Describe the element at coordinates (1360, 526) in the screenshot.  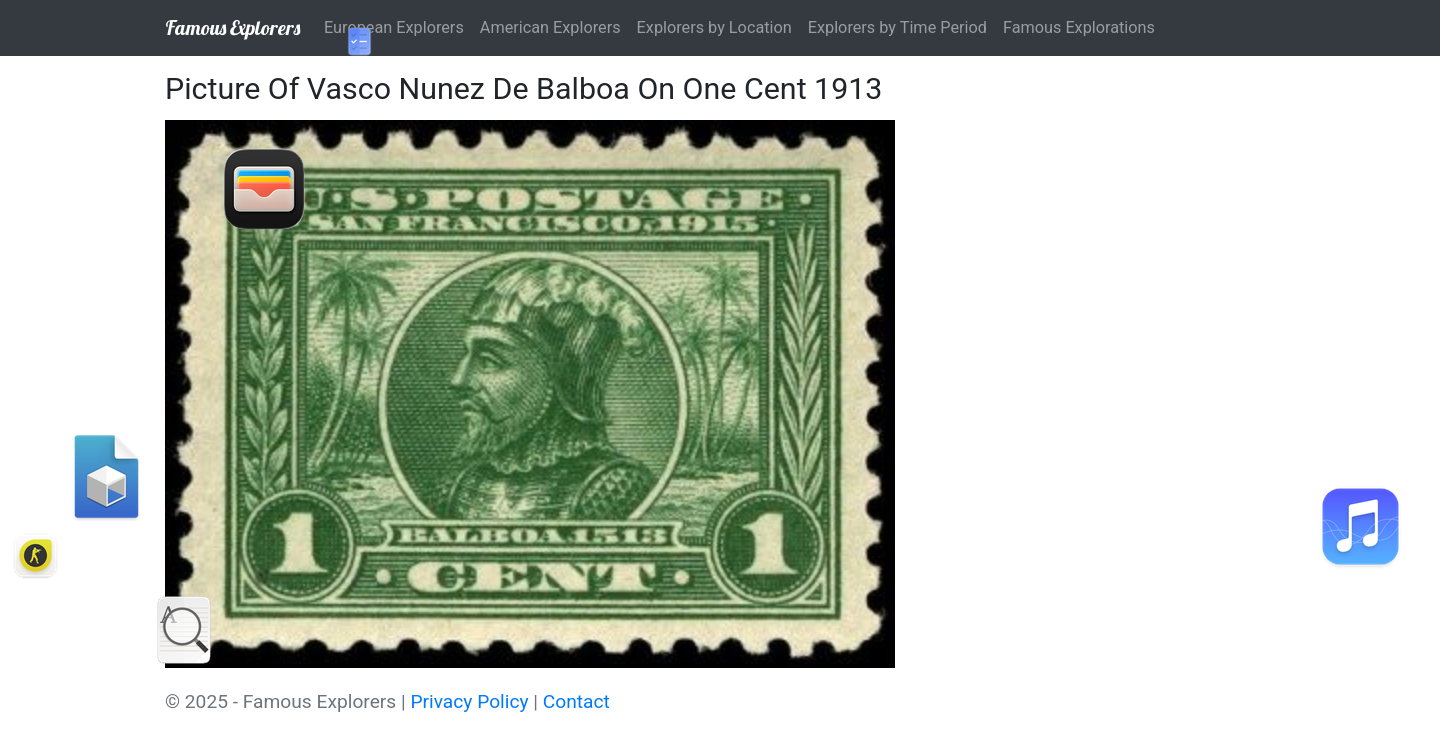
I see `open audacity audio editor` at that location.